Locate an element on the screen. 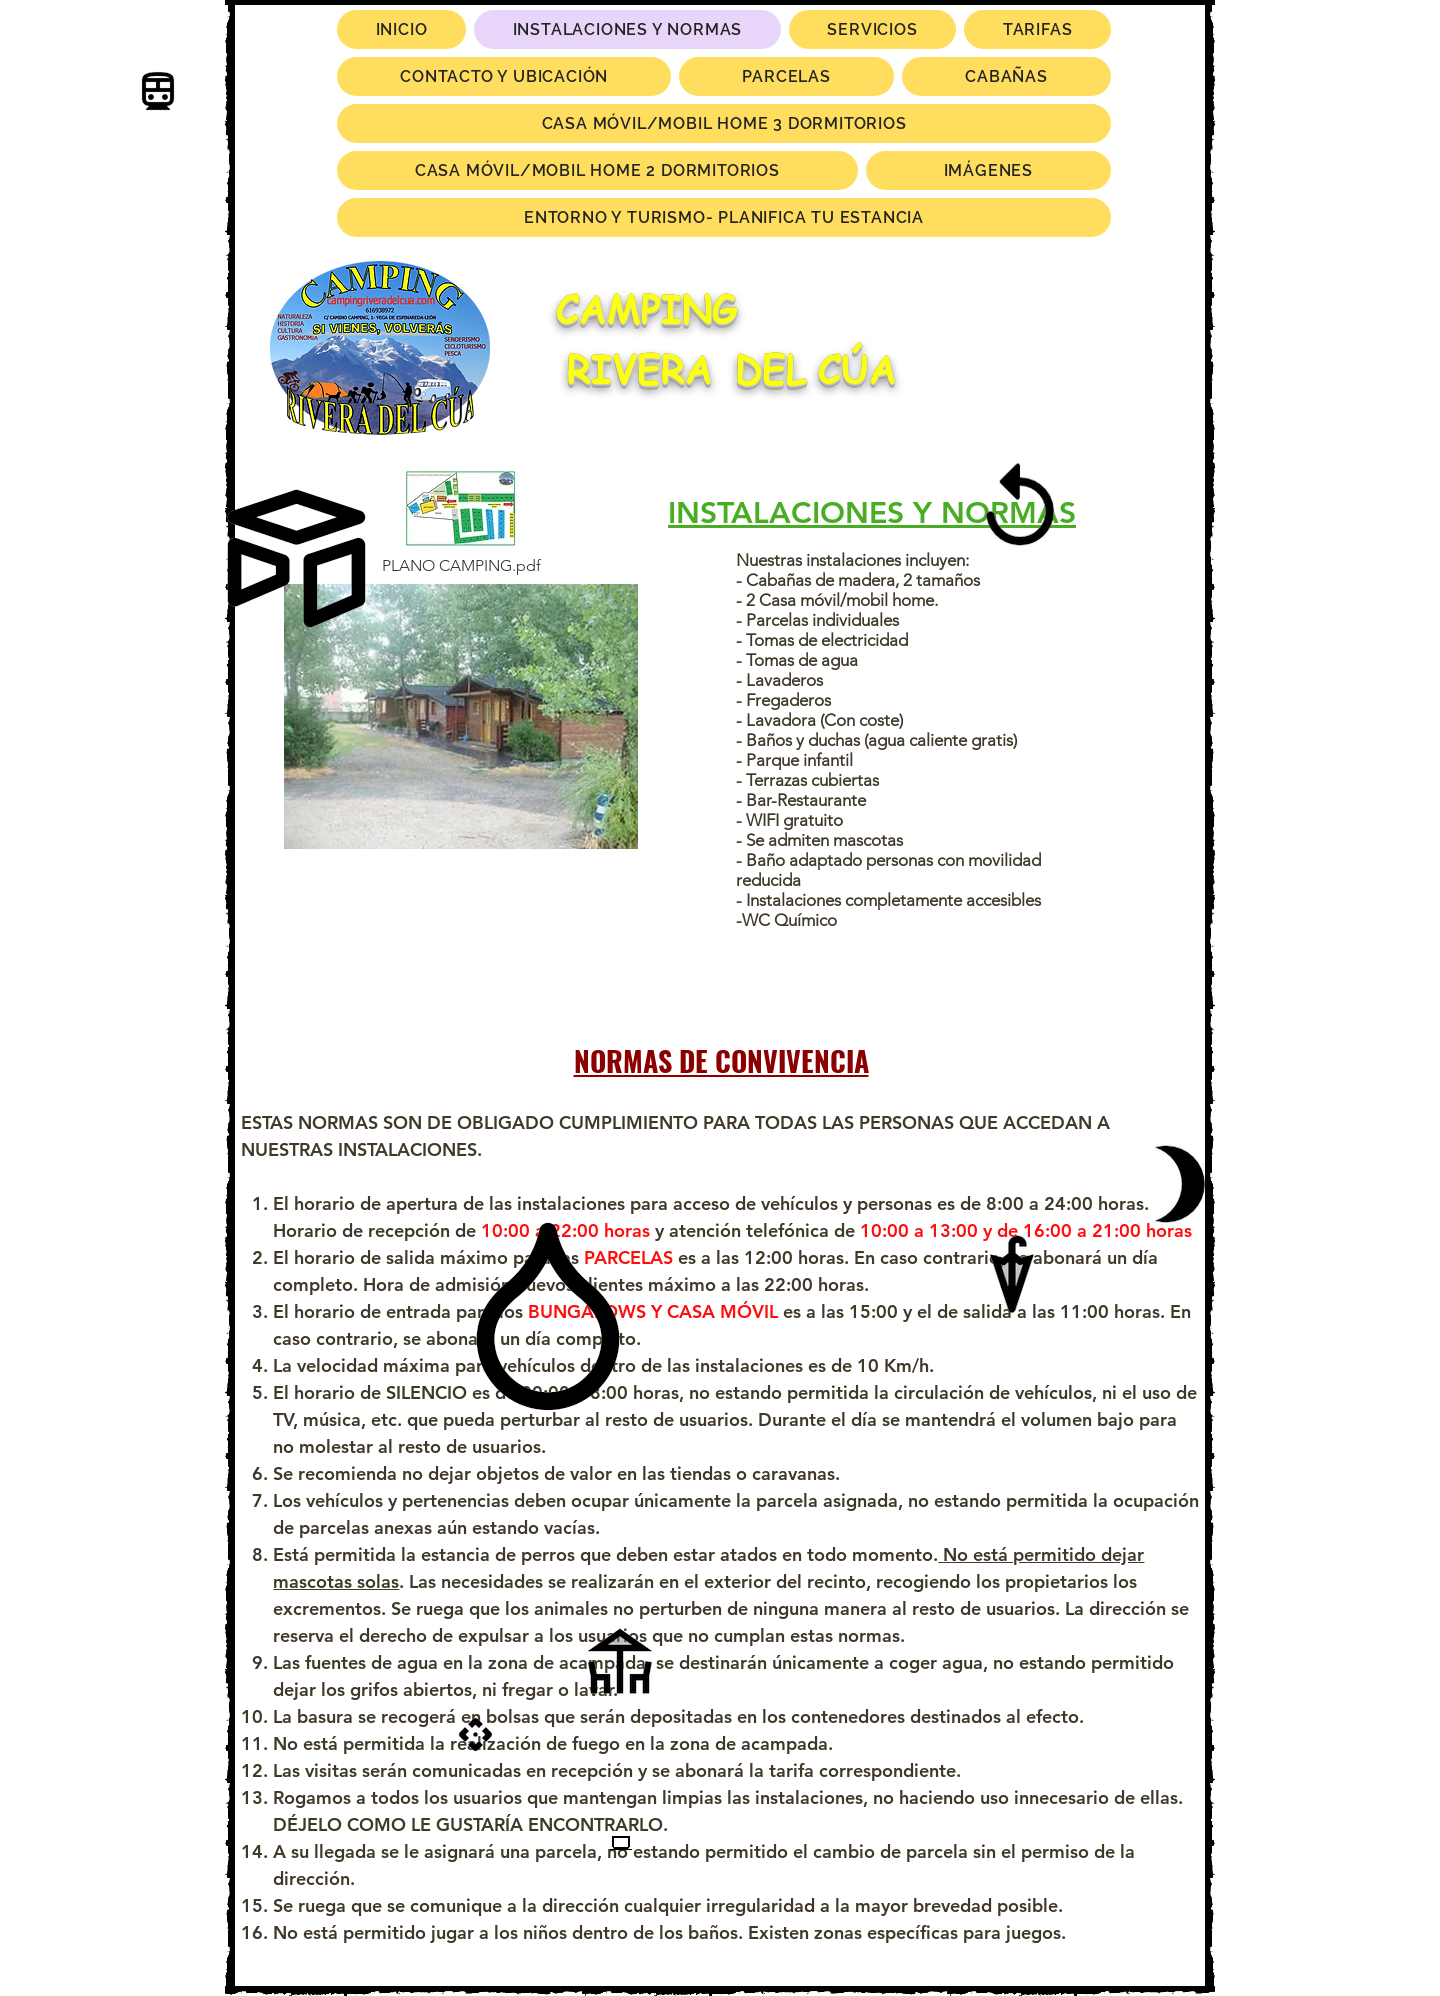 The image size is (1440, 1996). adjust water or hydration settings is located at coordinates (548, 1312).